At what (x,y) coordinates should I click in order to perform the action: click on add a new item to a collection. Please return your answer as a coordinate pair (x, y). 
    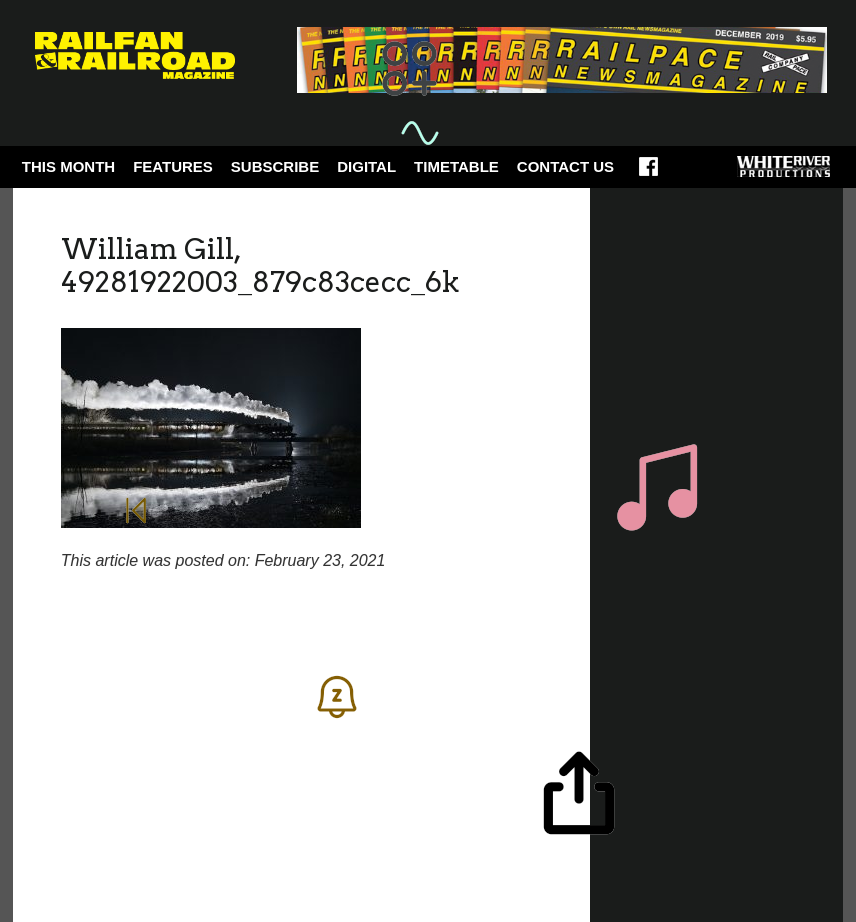
    Looking at the image, I should click on (409, 68).